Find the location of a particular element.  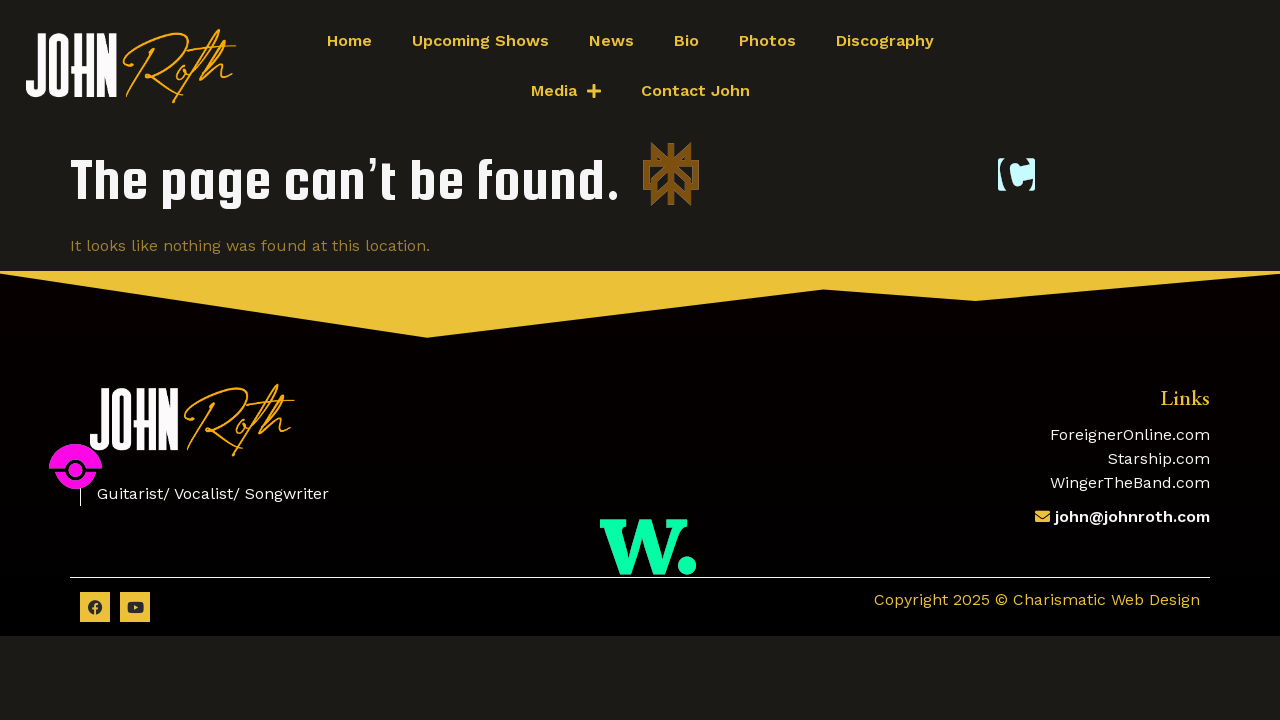

contao CMS logo is located at coordinates (1016, 174).